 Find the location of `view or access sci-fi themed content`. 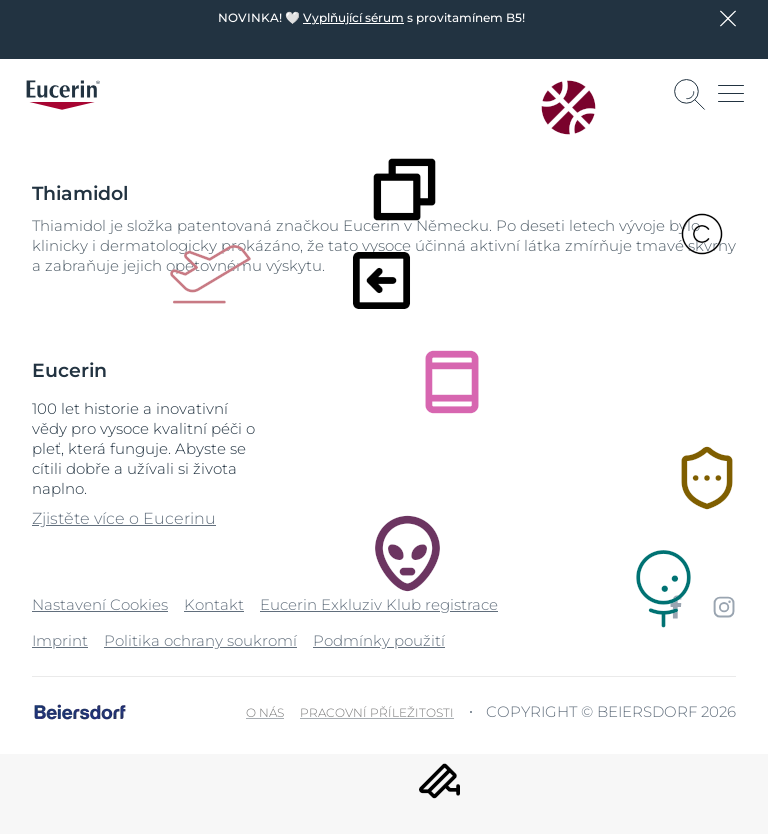

view or access sci-fi themed content is located at coordinates (407, 553).